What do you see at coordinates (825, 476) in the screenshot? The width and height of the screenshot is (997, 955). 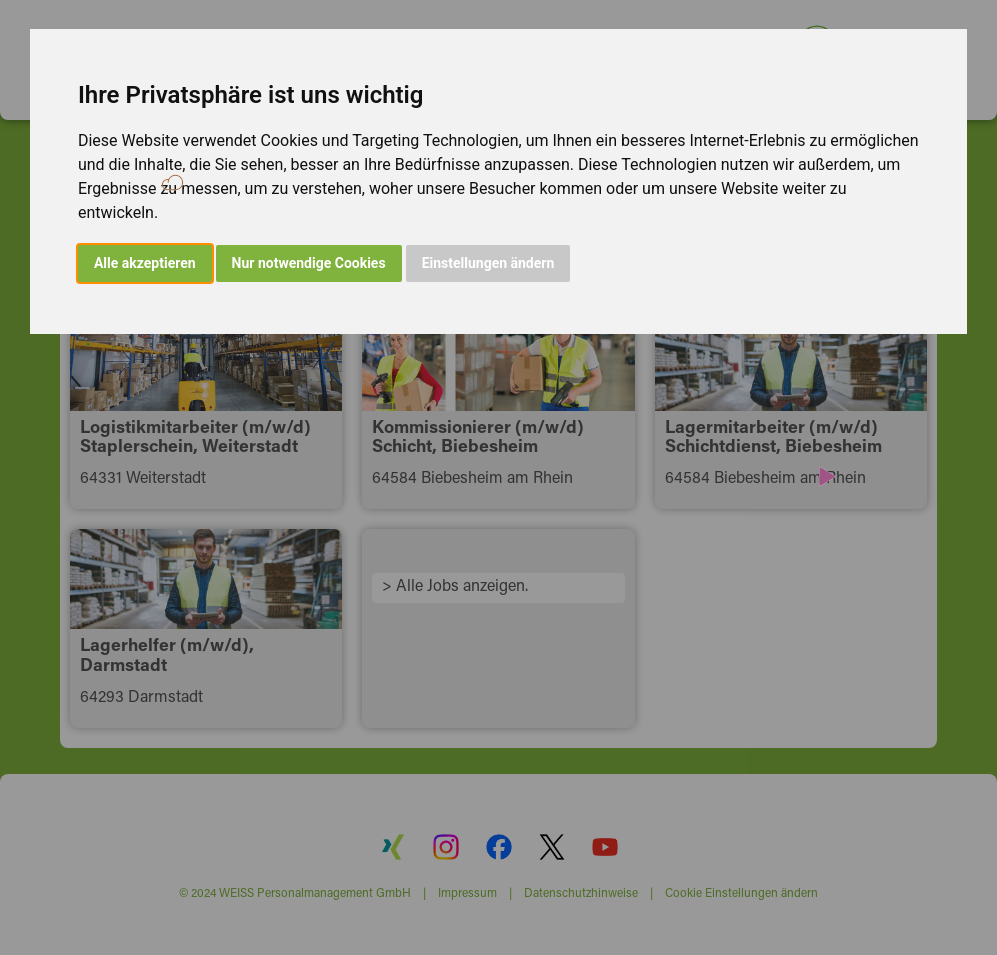 I see `play media content` at bounding box center [825, 476].